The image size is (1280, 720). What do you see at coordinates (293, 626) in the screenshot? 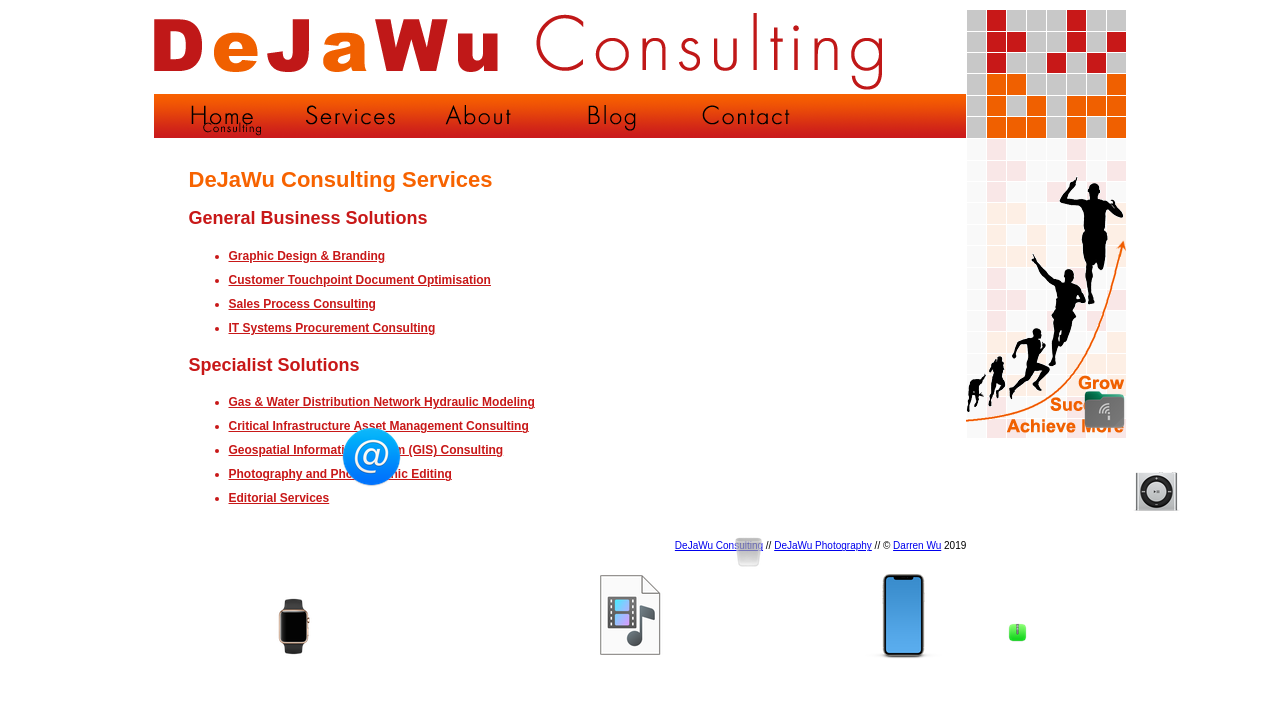
I see `manage connected Apple Watch device` at bounding box center [293, 626].